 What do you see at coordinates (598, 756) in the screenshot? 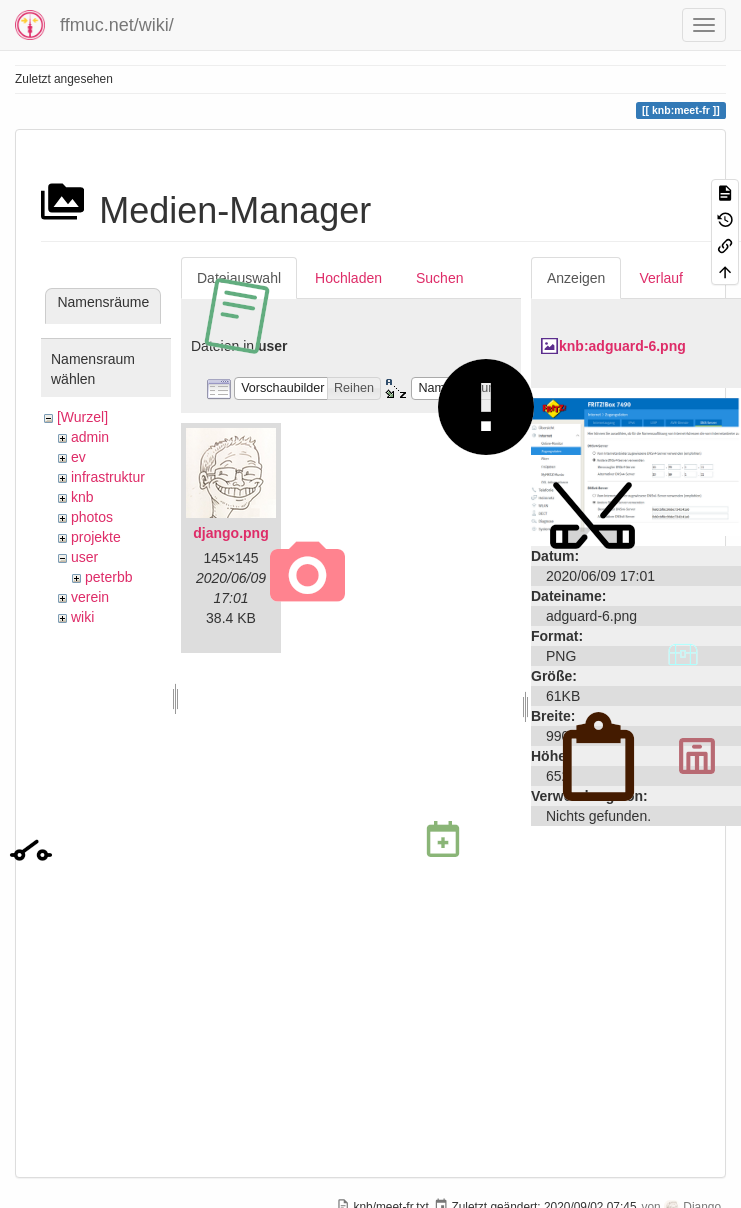
I see `copy to clipboard` at bounding box center [598, 756].